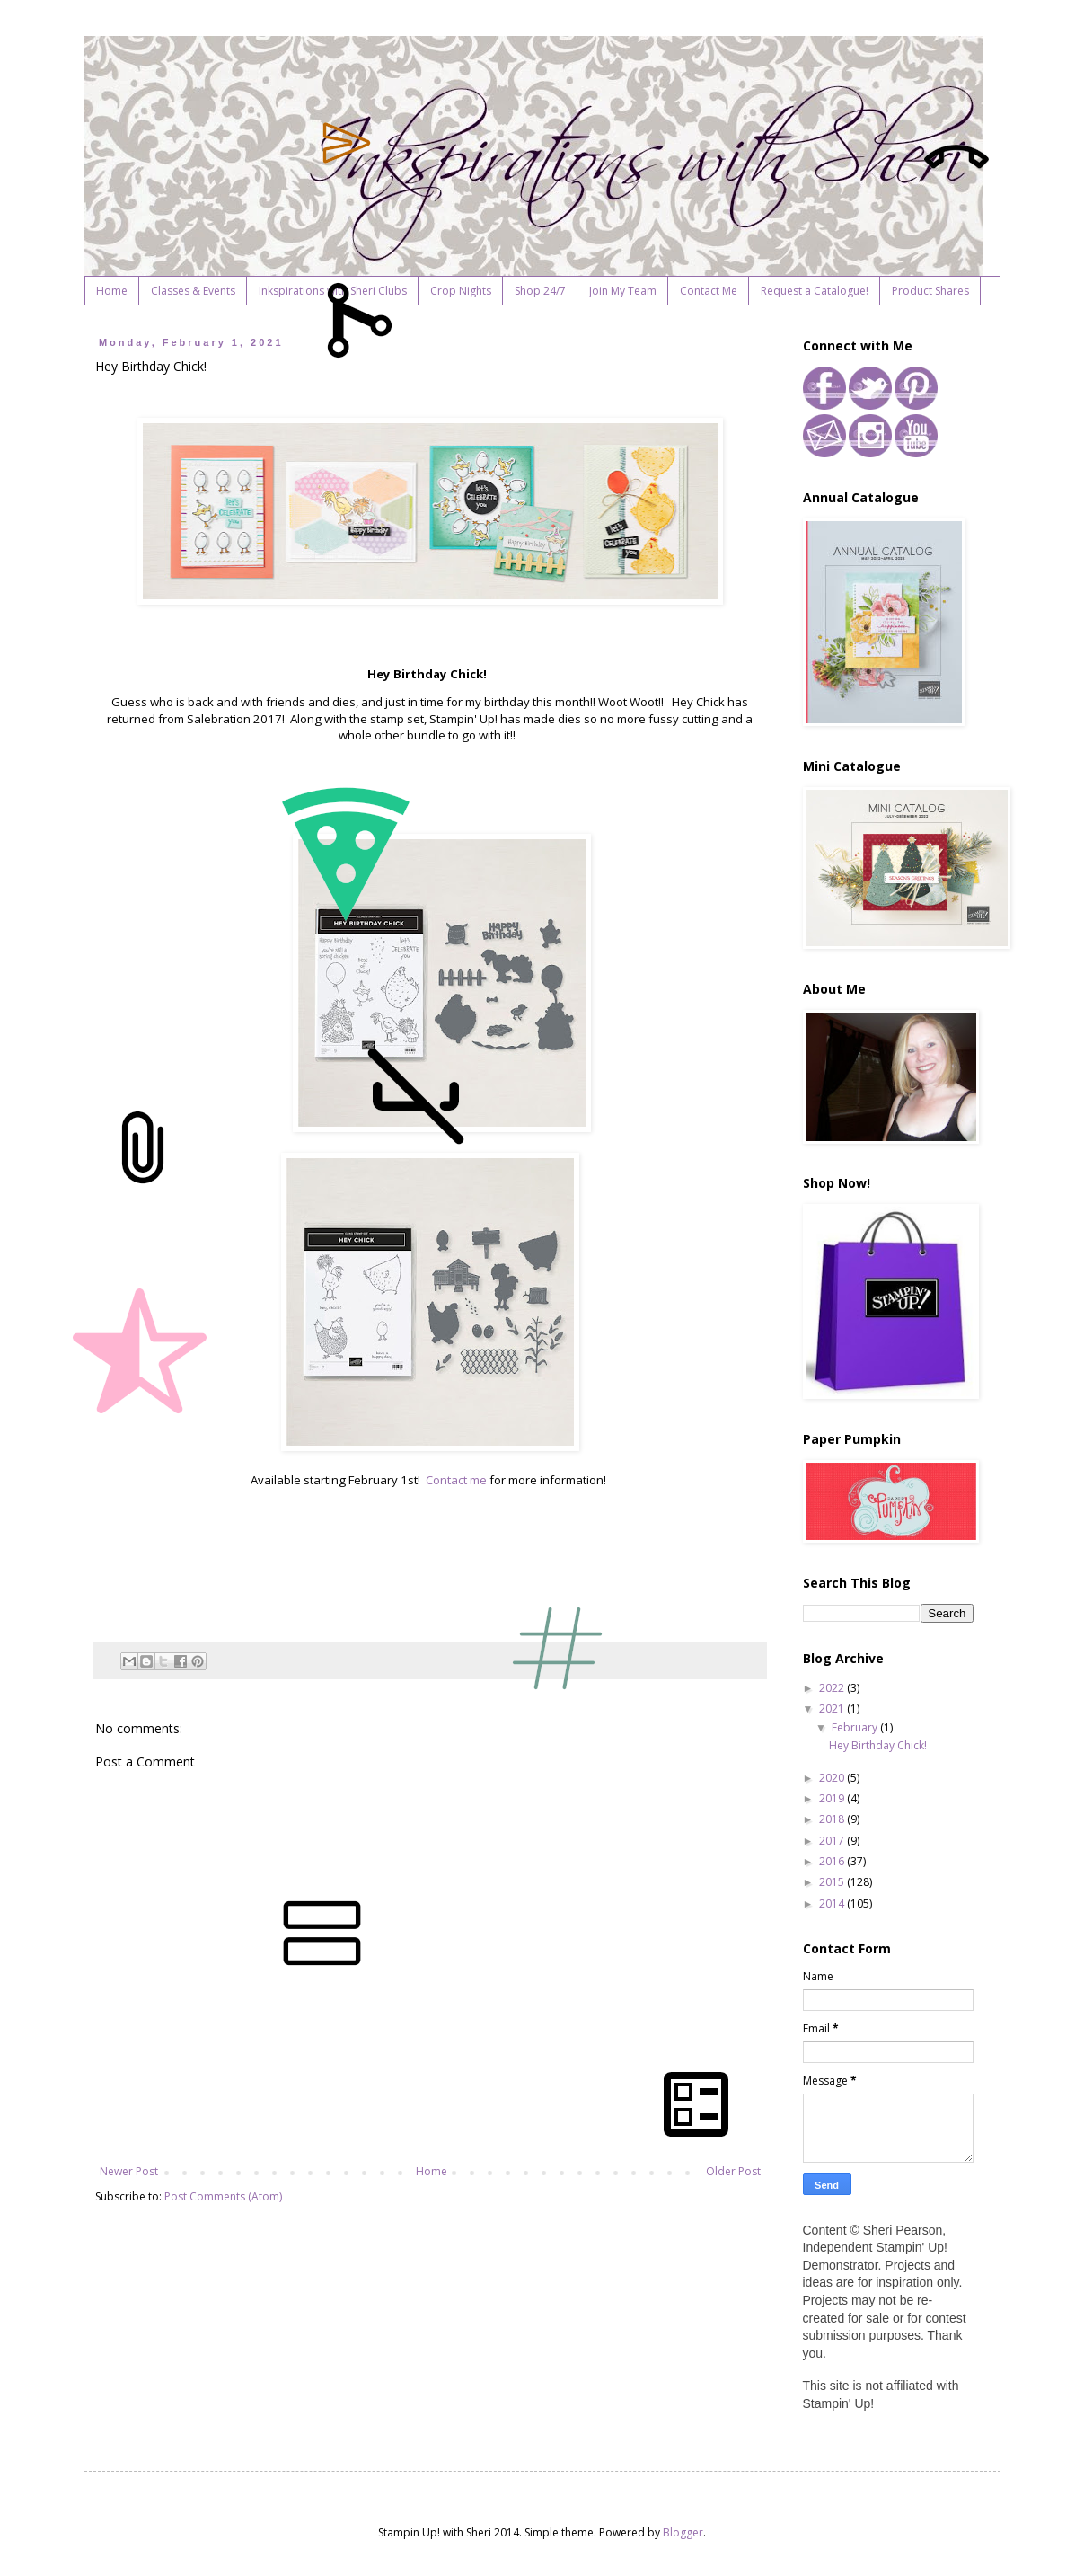 This screenshot has width=1084, height=2576. Describe the element at coordinates (139, 1350) in the screenshot. I see `indicates a partial or half-star rating` at that location.